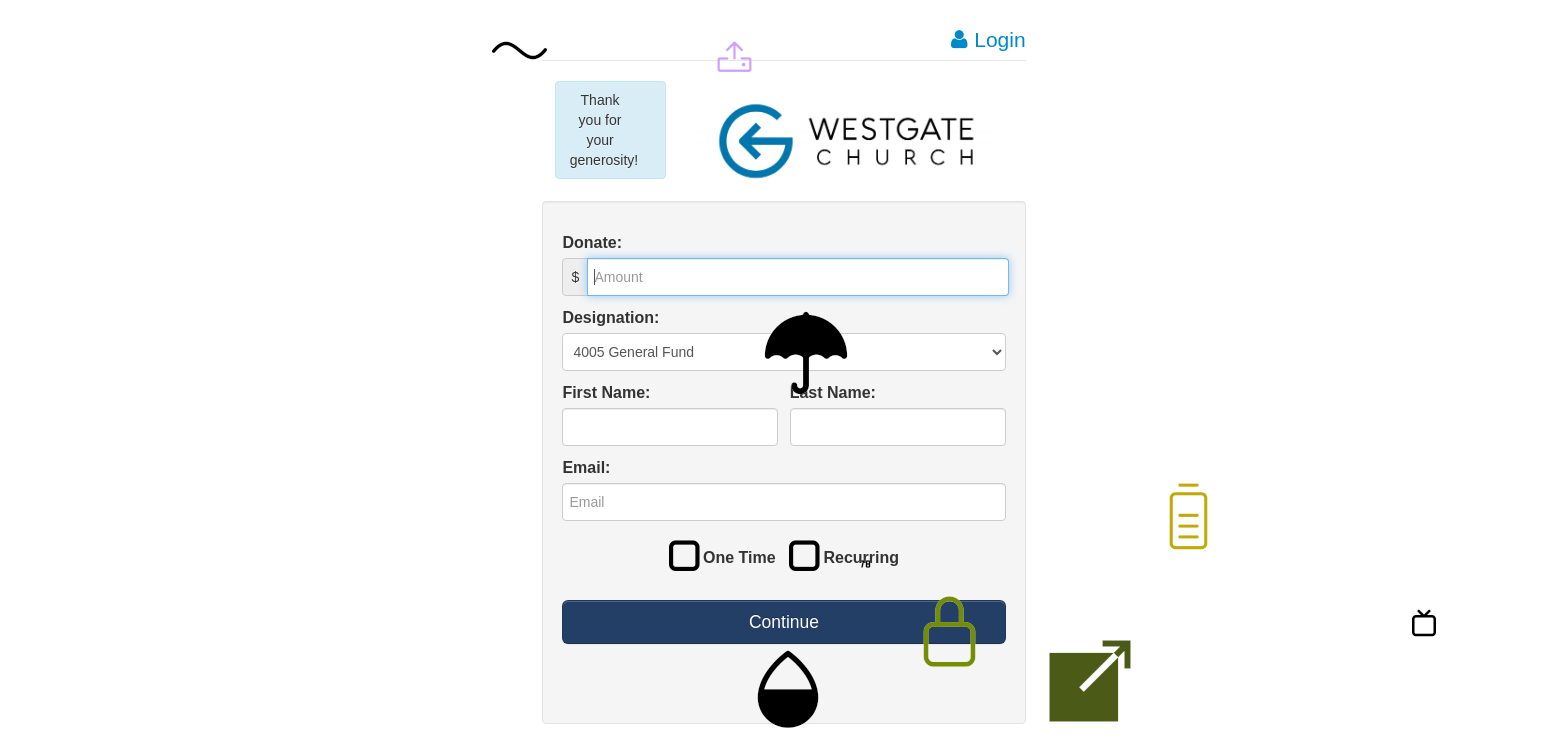 The image size is (1568, 744). I want to click on upload a file or document, so click(734, 58).